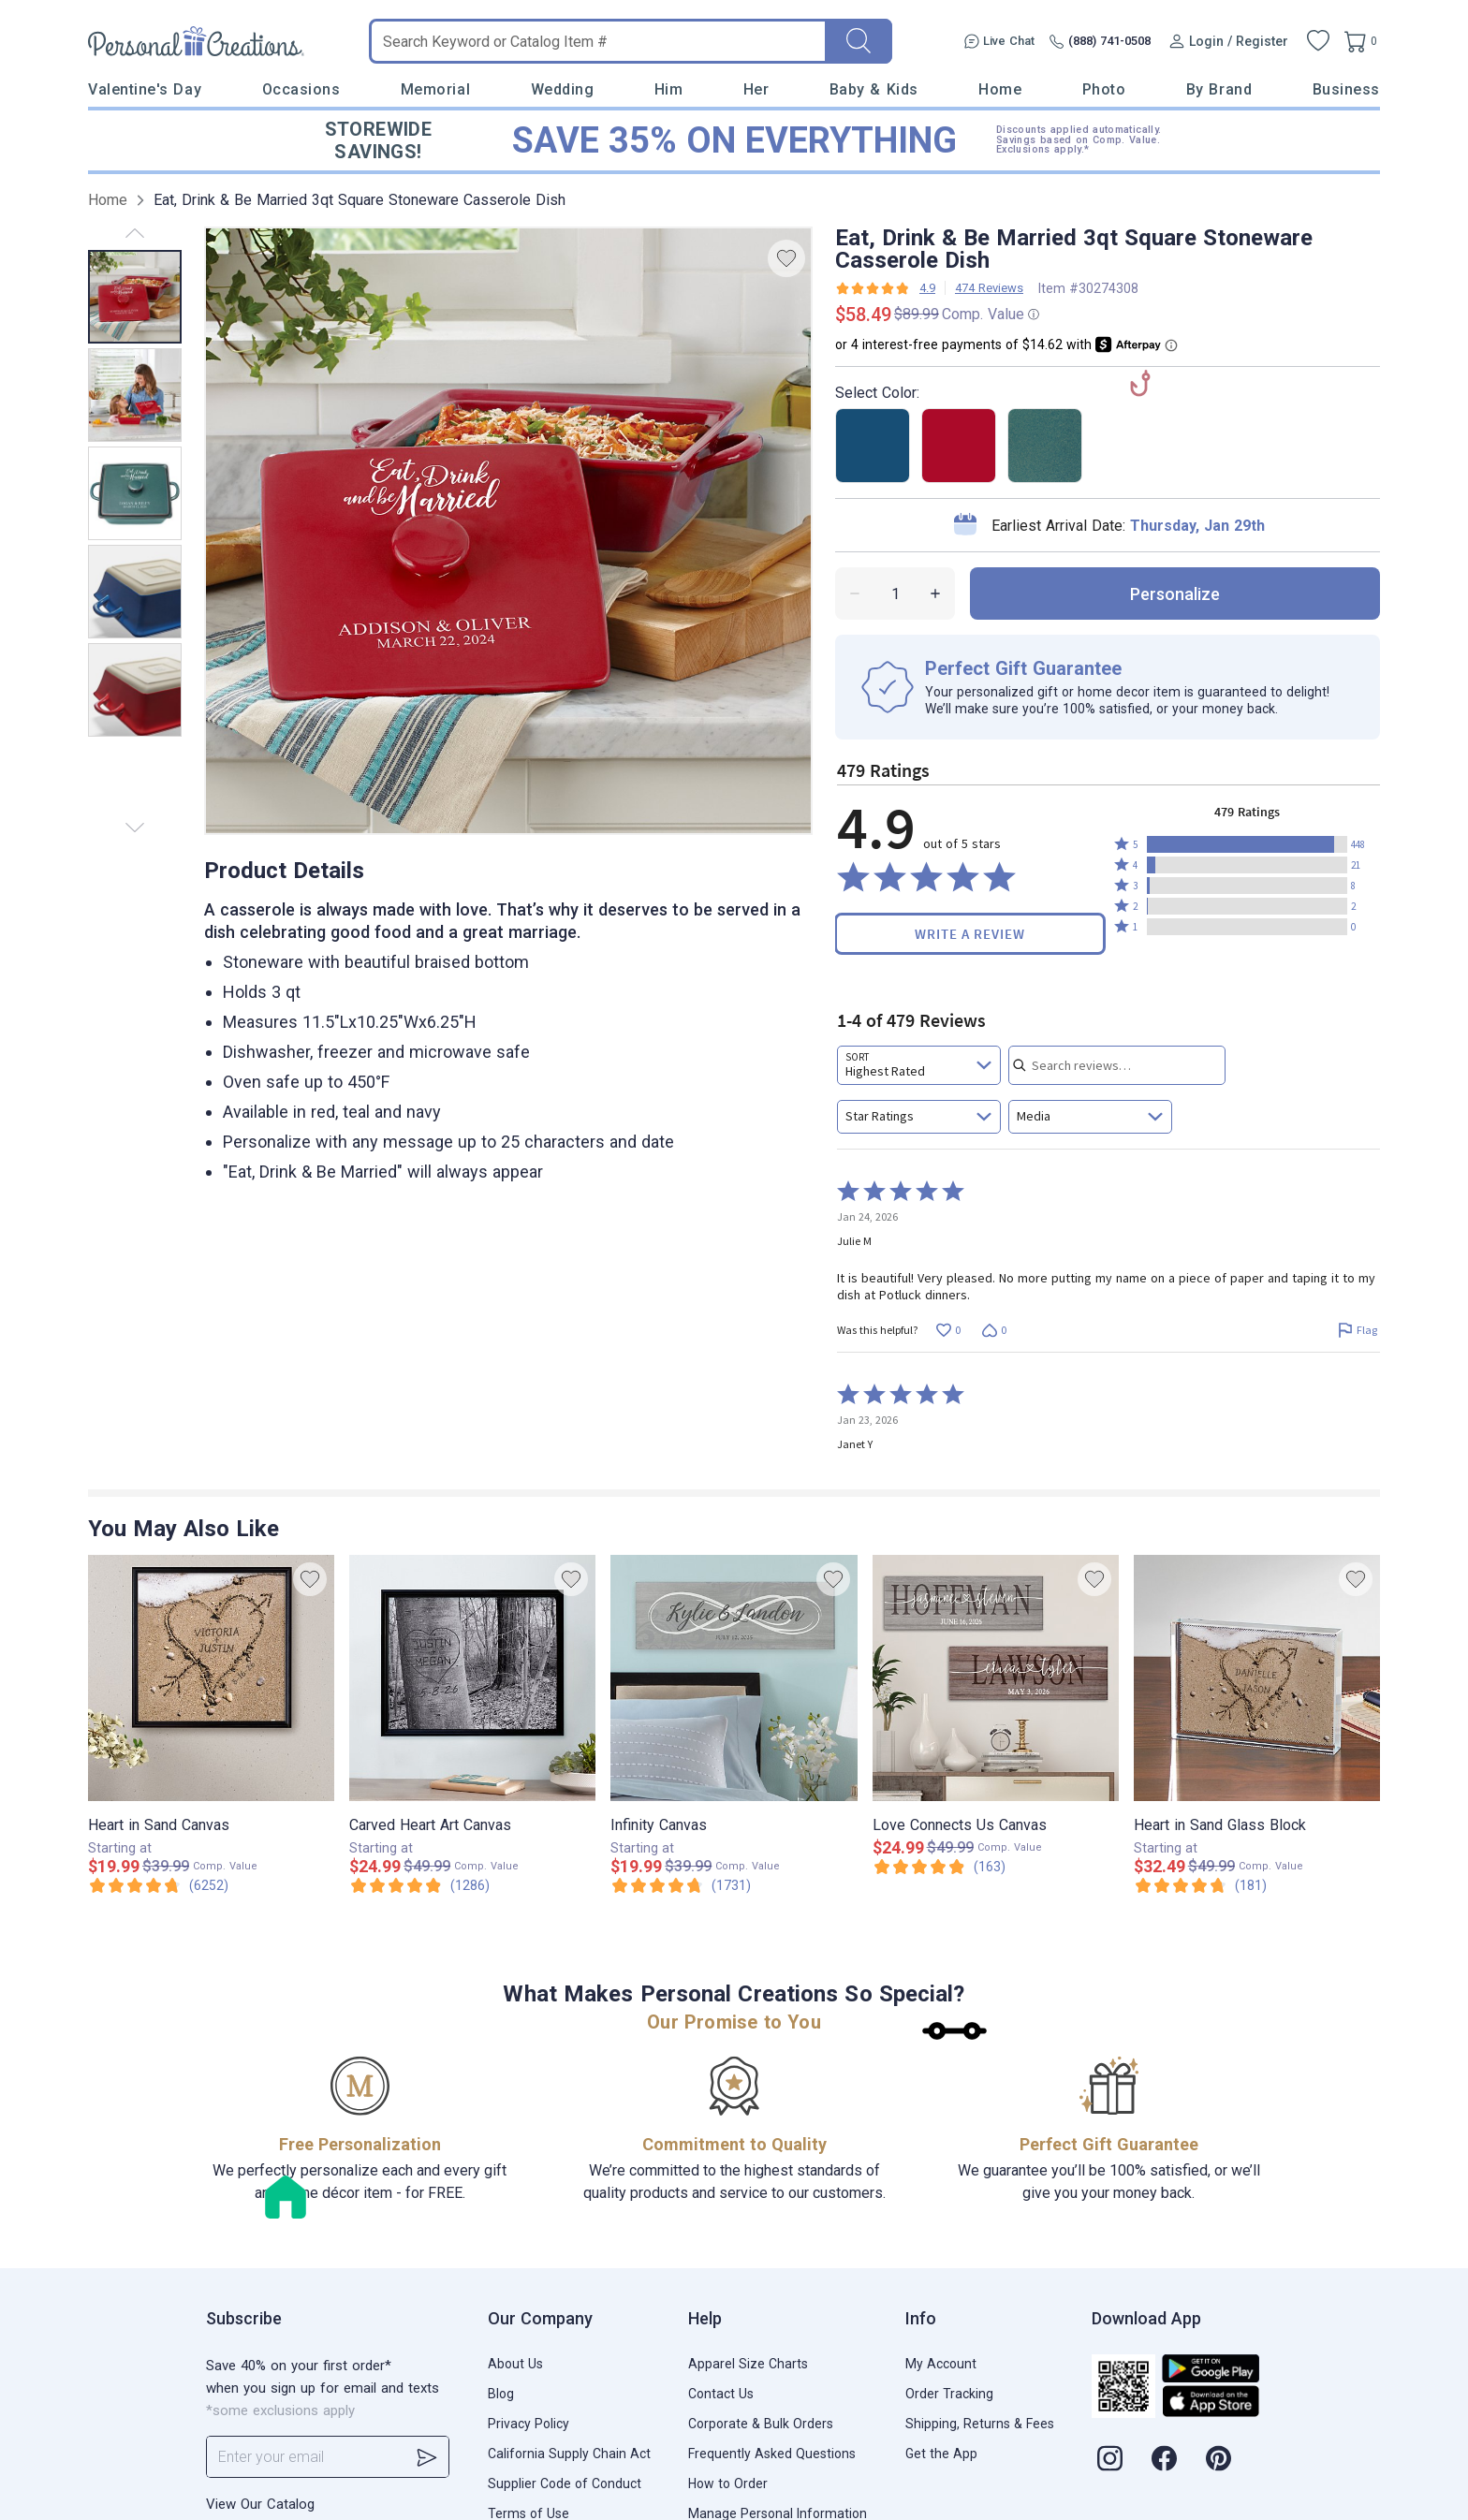 The height and width of the screenshot is (2520, 1468). What do you see at coordinates (954, 2030) in the screenshot?
I see `indicates a closed circuit or active connection` at bounding box center [954, 2030].